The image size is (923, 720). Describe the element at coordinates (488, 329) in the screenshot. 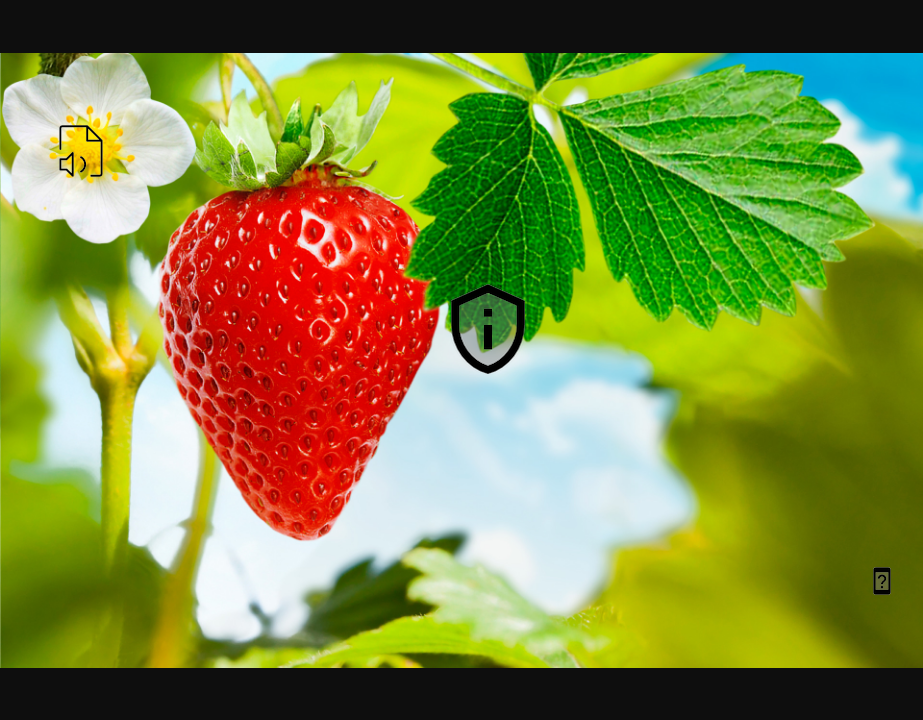

I see `view privacy policy or information` at that location.